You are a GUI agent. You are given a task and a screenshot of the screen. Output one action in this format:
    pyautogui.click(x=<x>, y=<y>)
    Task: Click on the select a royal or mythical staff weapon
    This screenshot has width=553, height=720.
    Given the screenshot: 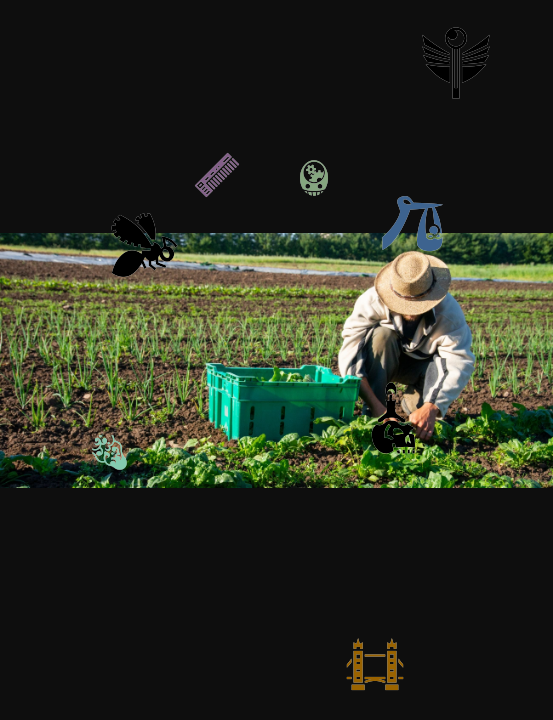 What is the action you would take?
    pyautogui.click(x=456, y=63)
    